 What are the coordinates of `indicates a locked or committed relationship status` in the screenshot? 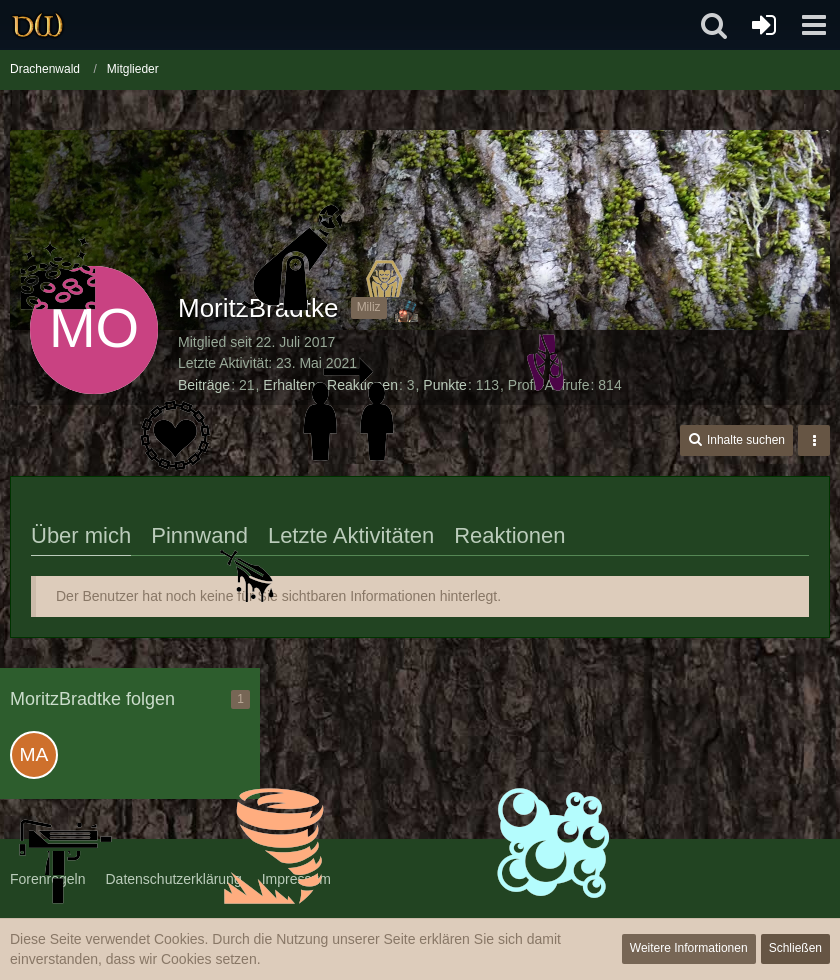 It's located at (175, 436).